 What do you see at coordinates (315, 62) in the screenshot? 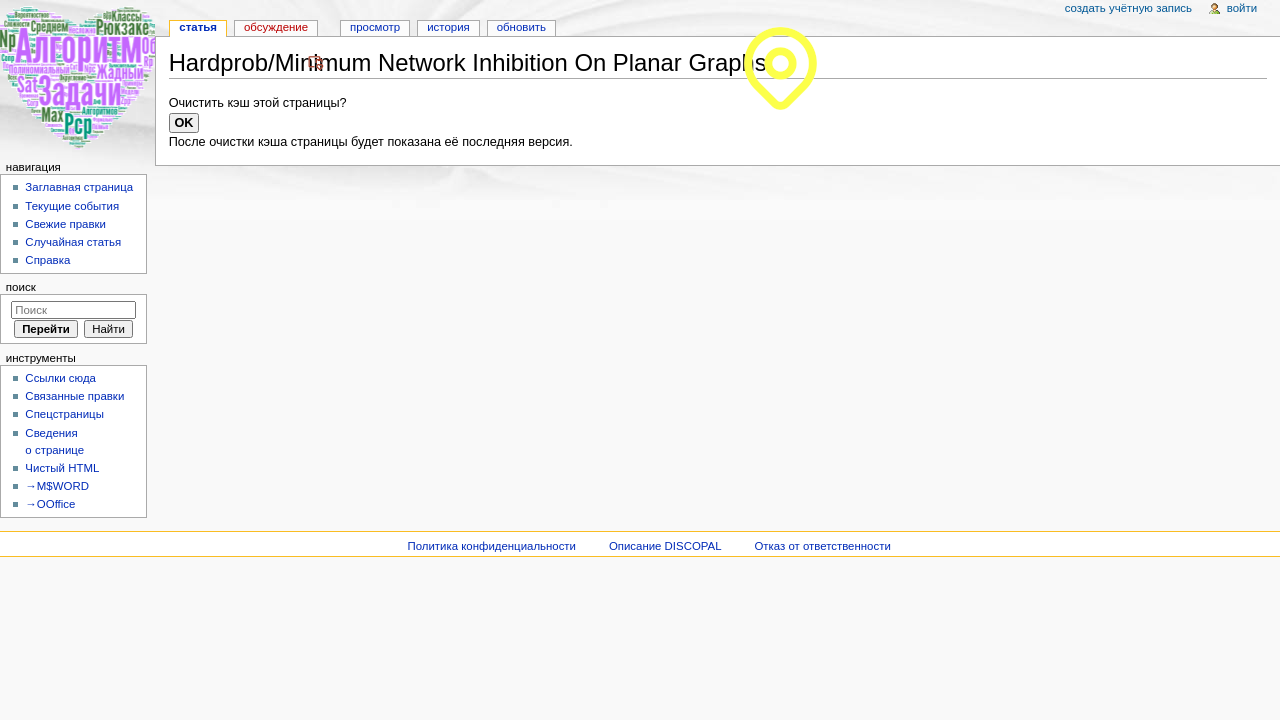
I see `favorite or like a connected device` at bounding box center [315, 62].